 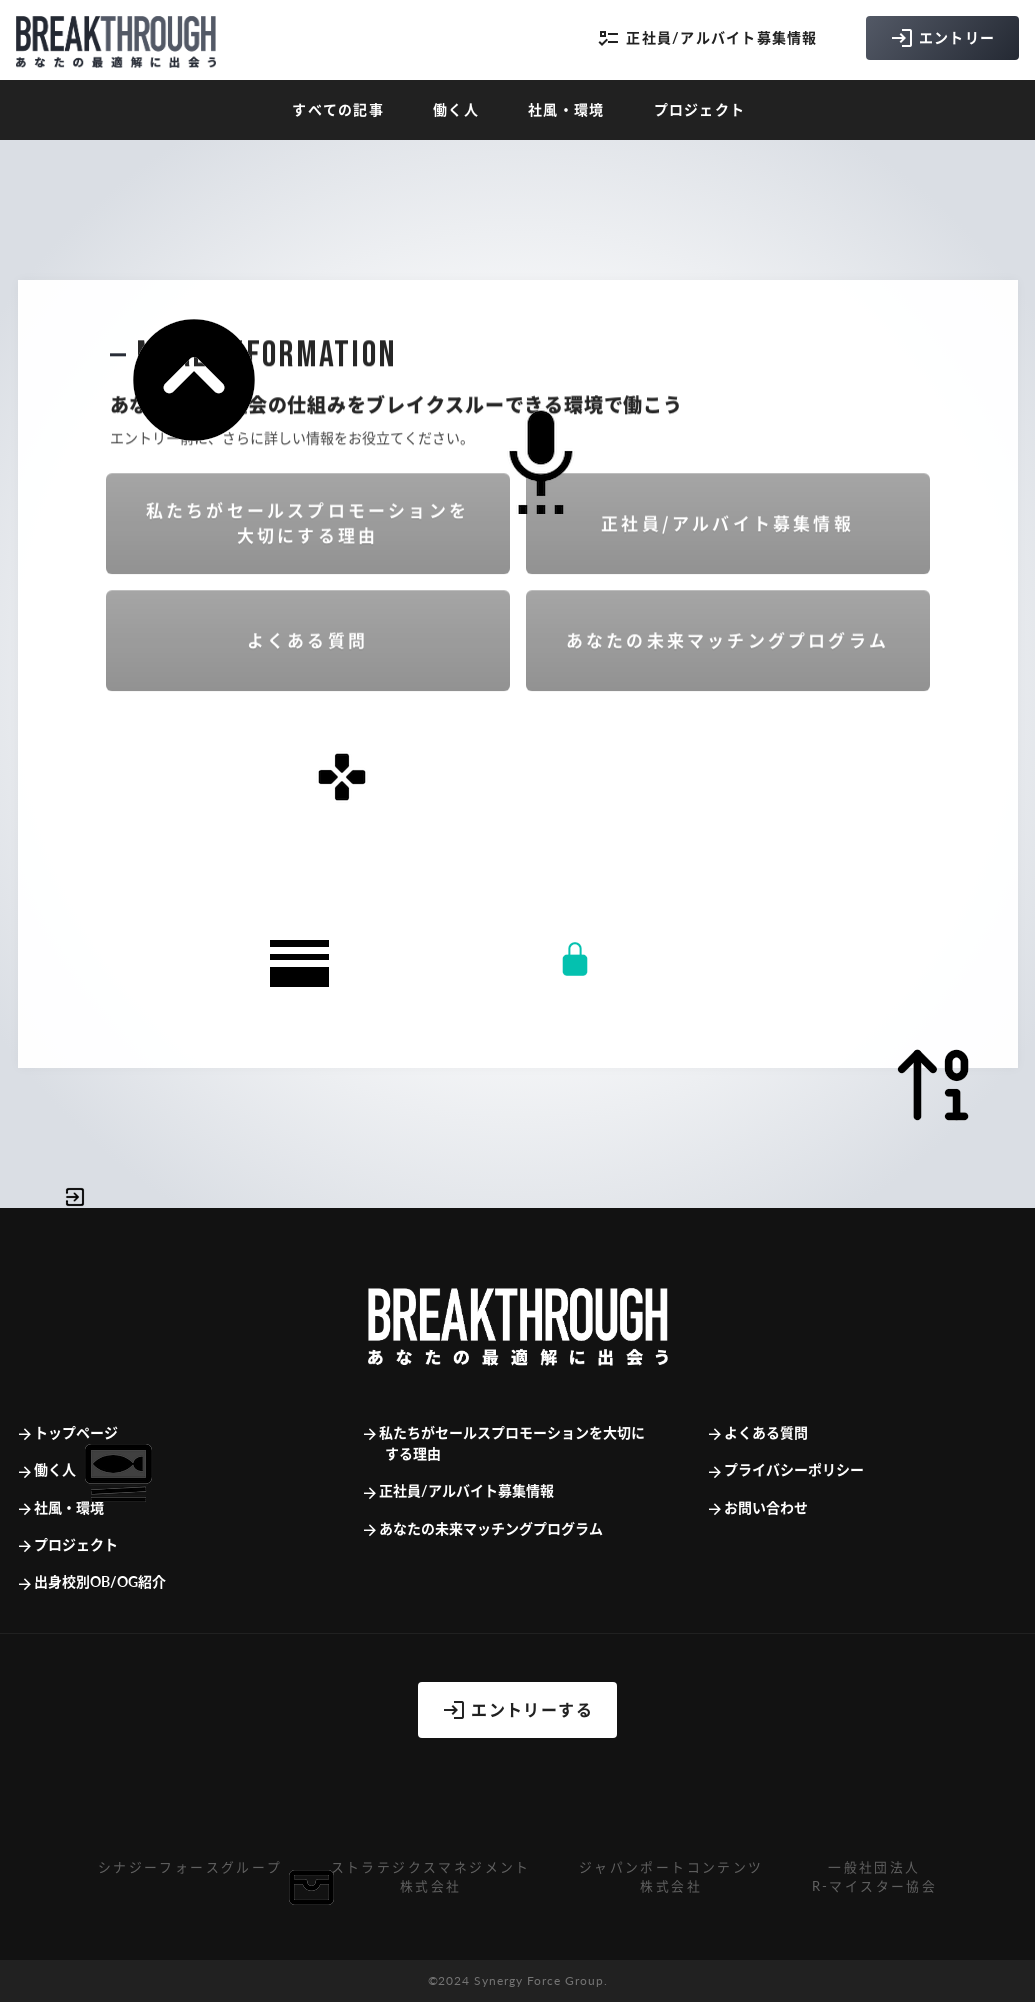 I want to click on indicates a locked or secured item, so click(x=575, y=959).